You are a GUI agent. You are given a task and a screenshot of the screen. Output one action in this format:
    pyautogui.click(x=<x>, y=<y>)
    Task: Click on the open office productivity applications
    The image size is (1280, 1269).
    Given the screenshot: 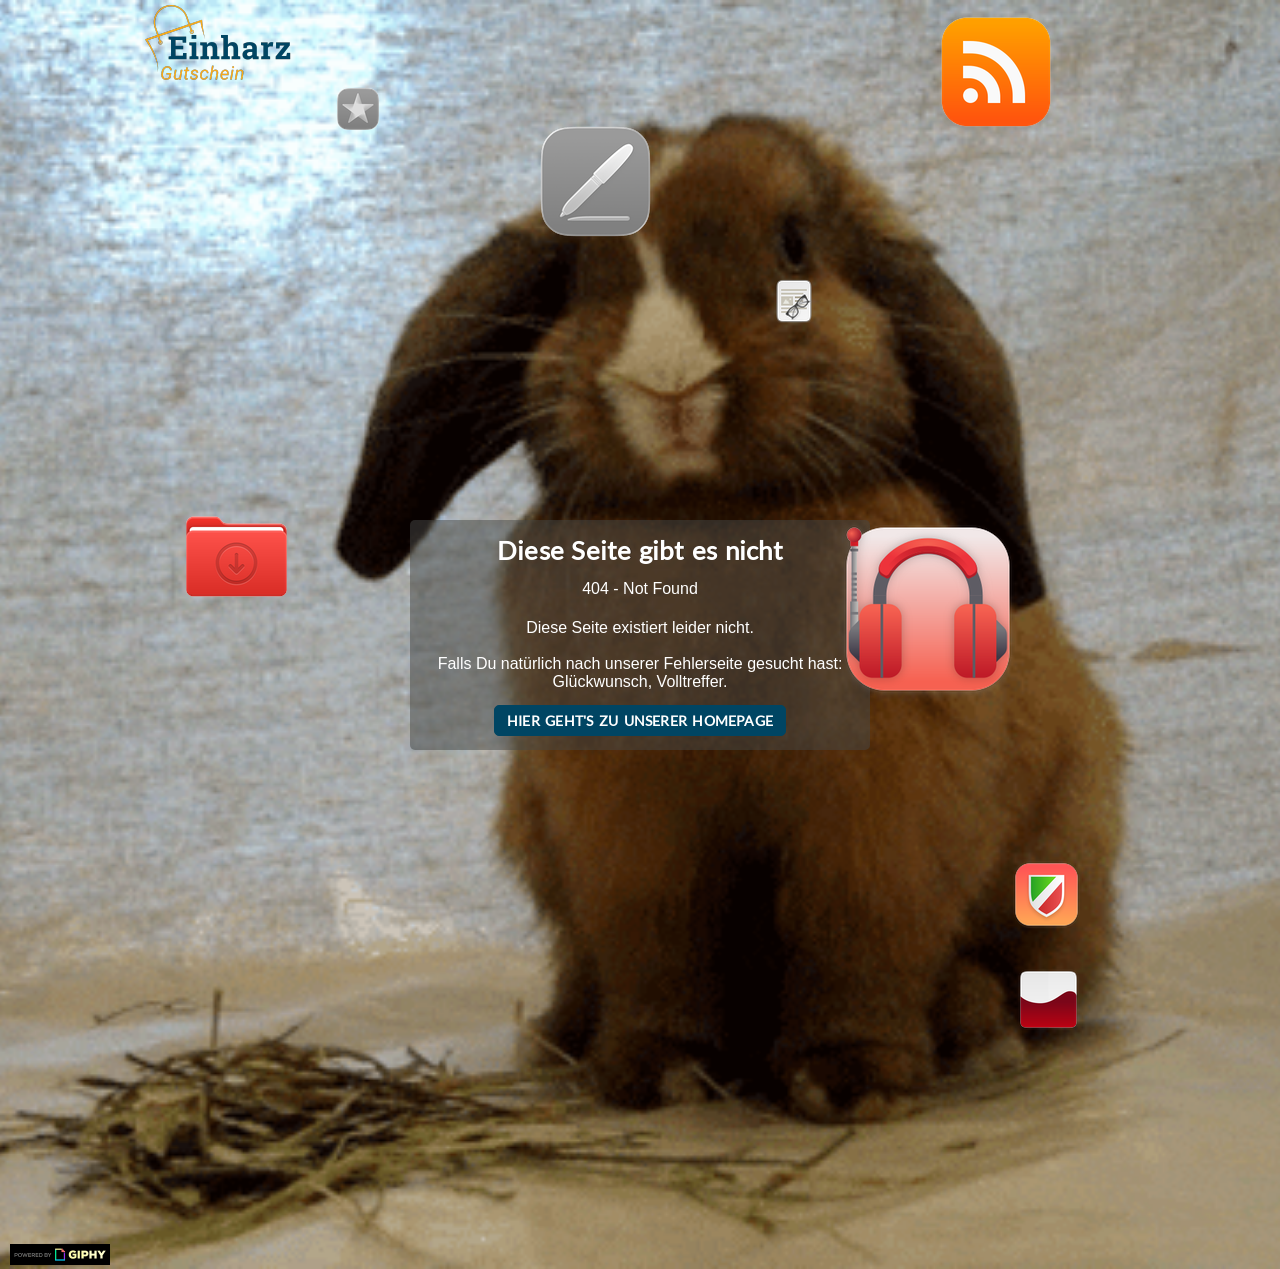 What is the action you would take?
    pyautogui.click(x=794, y=301)
    